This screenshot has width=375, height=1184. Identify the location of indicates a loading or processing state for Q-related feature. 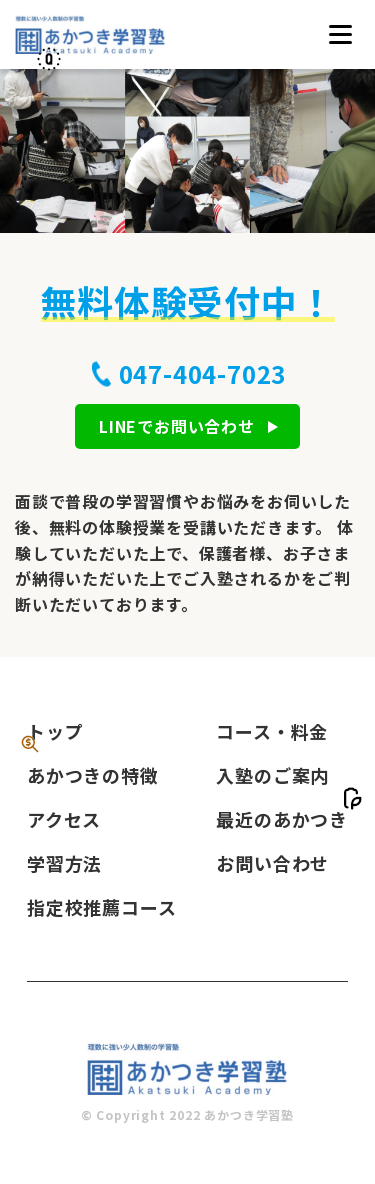
(49, 59).